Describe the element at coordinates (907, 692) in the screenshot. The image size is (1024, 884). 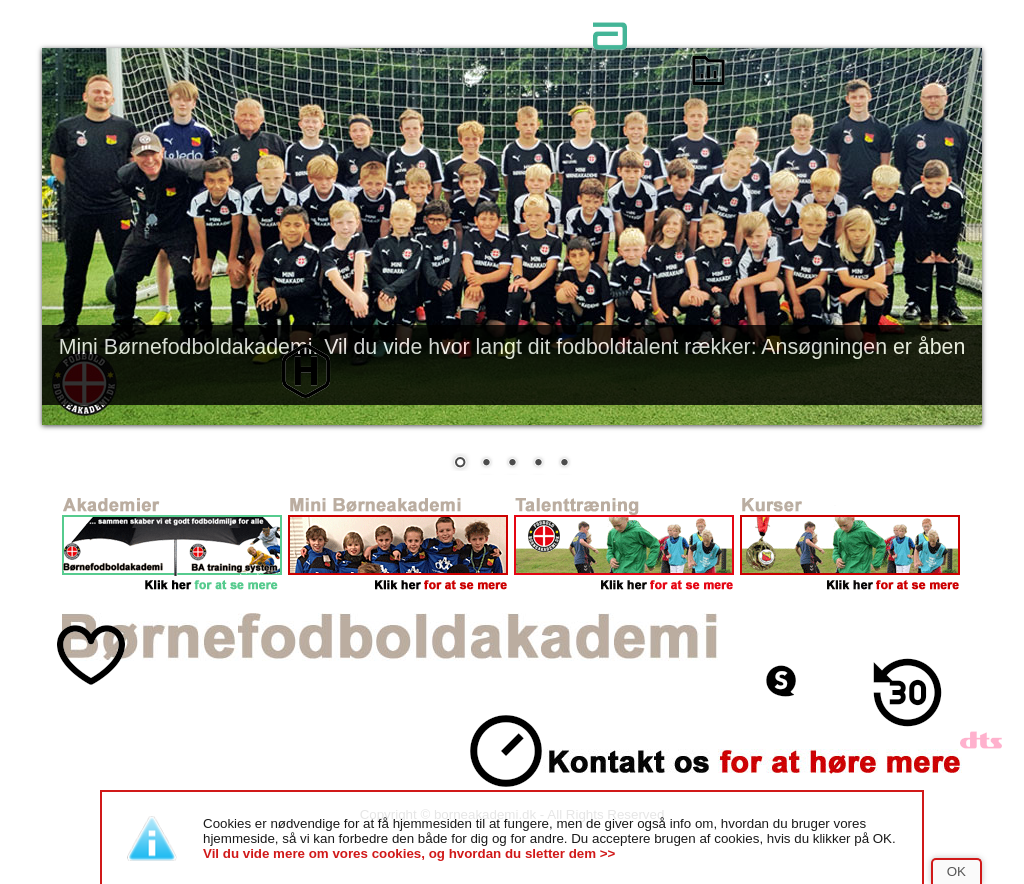
I see `rewind 30 seconds` at that location.